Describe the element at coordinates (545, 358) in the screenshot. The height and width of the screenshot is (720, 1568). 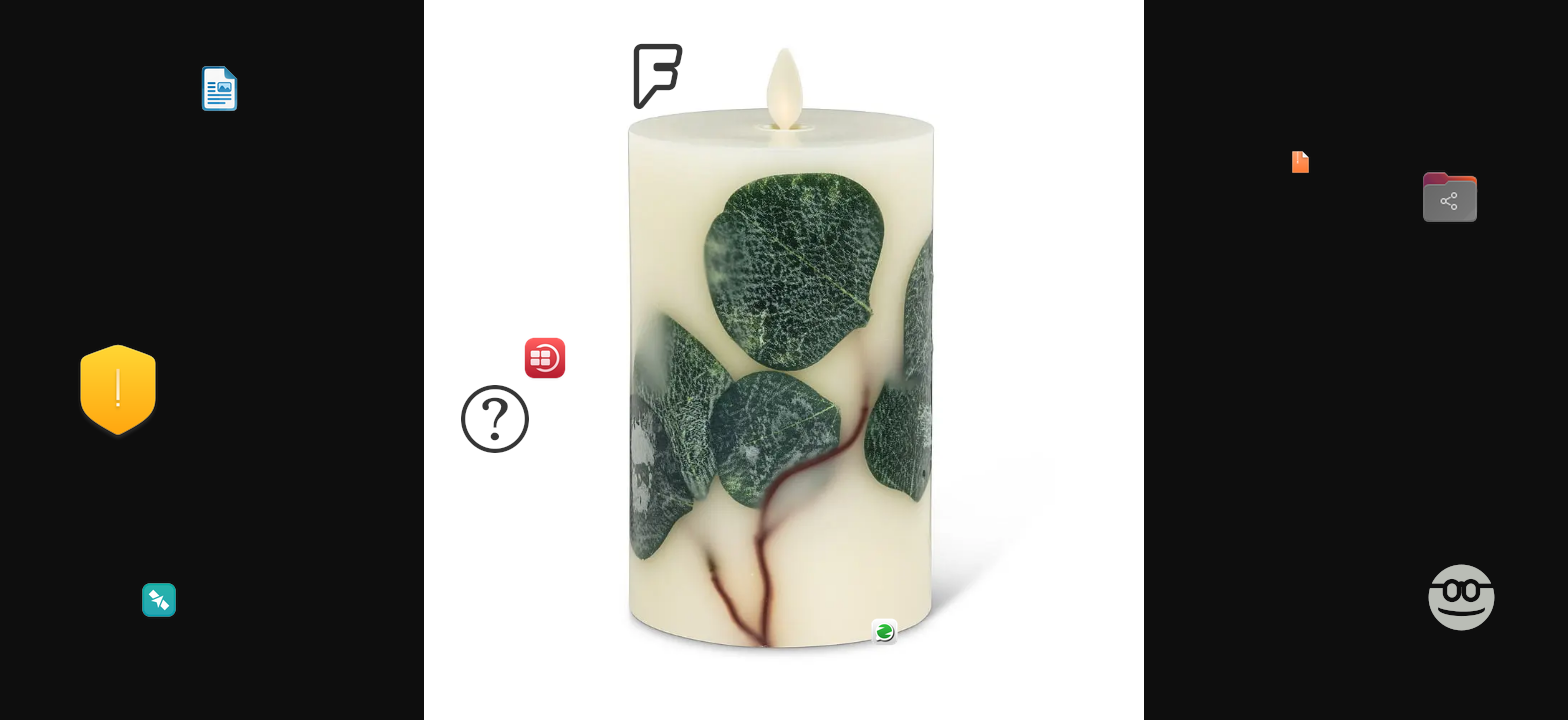
I see `open budgie desktop window previews app` at that location.